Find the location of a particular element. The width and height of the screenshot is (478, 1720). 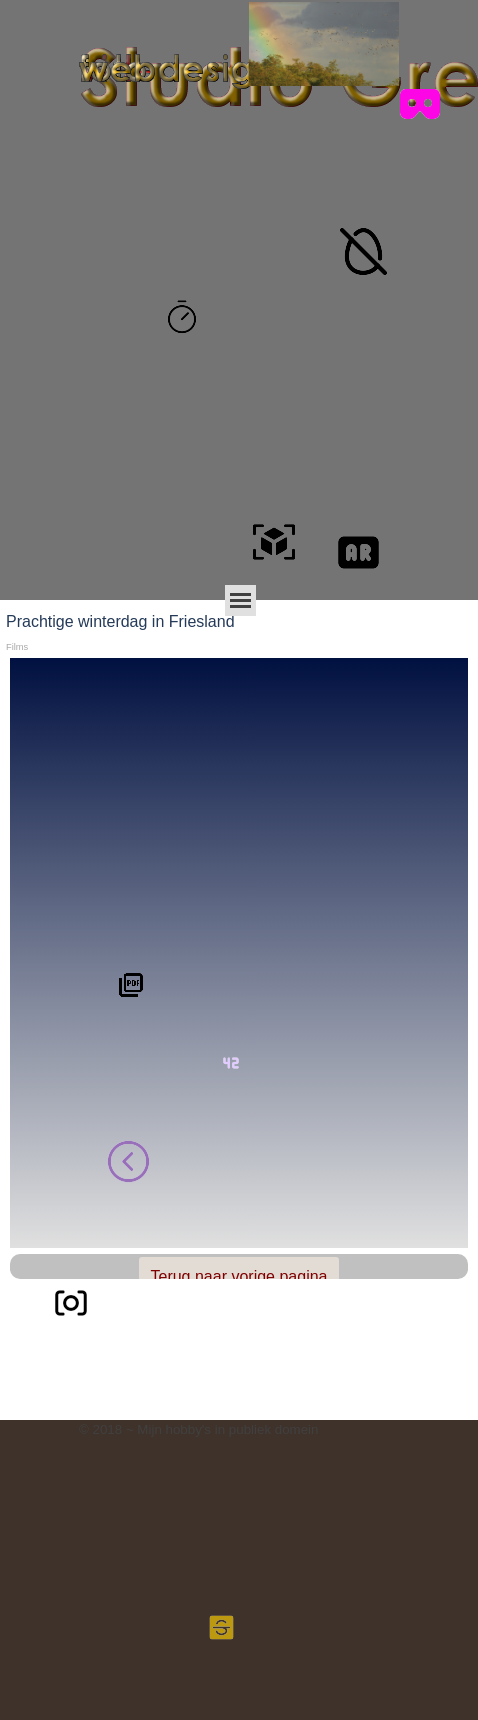

scan or capture a 3D object is located at coordinates (274, 542).